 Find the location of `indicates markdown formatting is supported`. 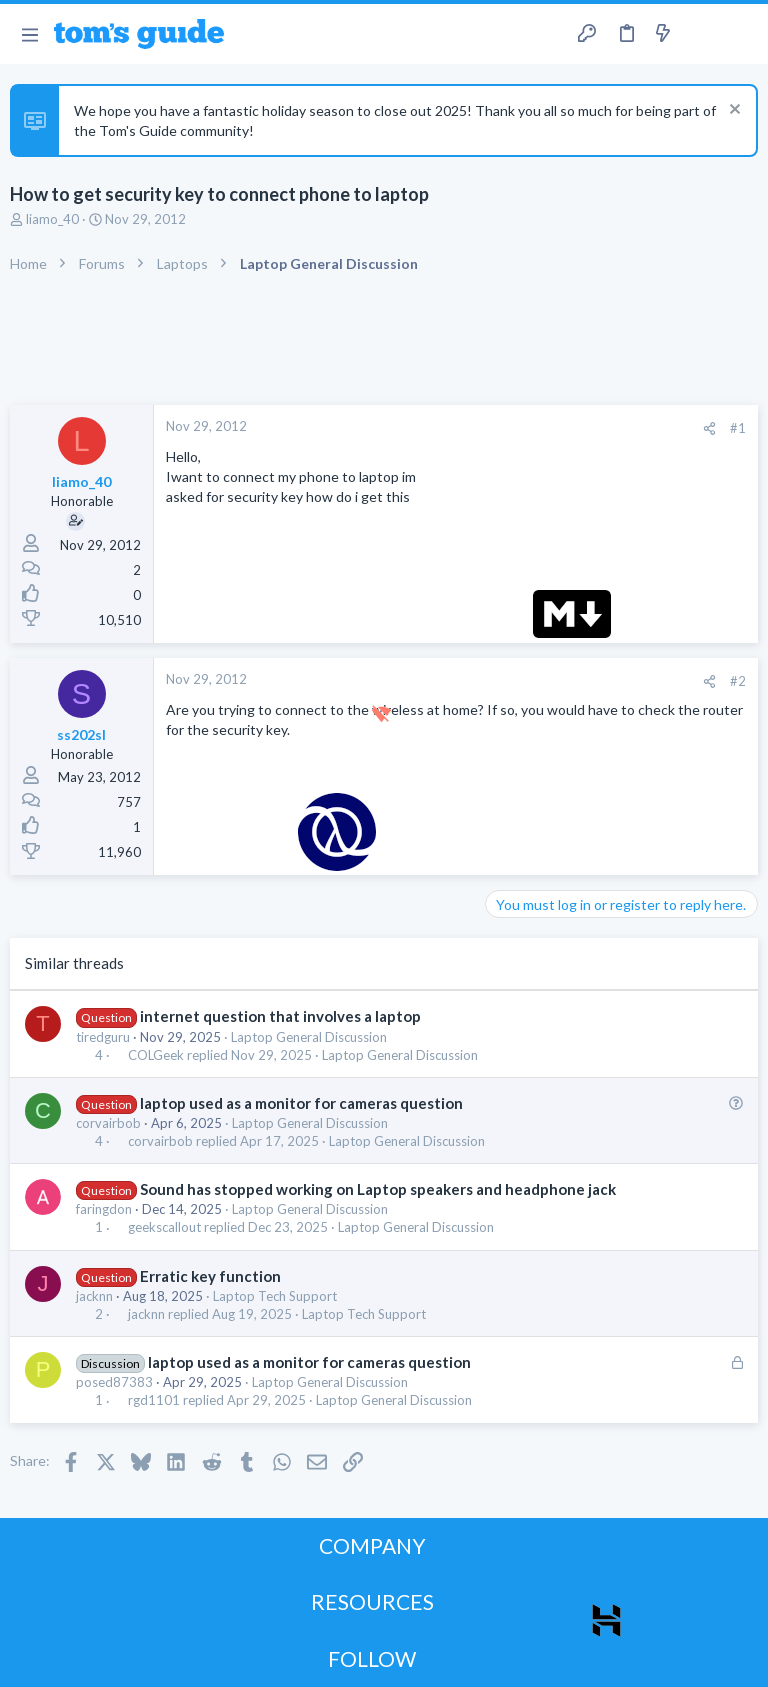

indicates markdown formatting is supported is located at coordinates (572, 614).